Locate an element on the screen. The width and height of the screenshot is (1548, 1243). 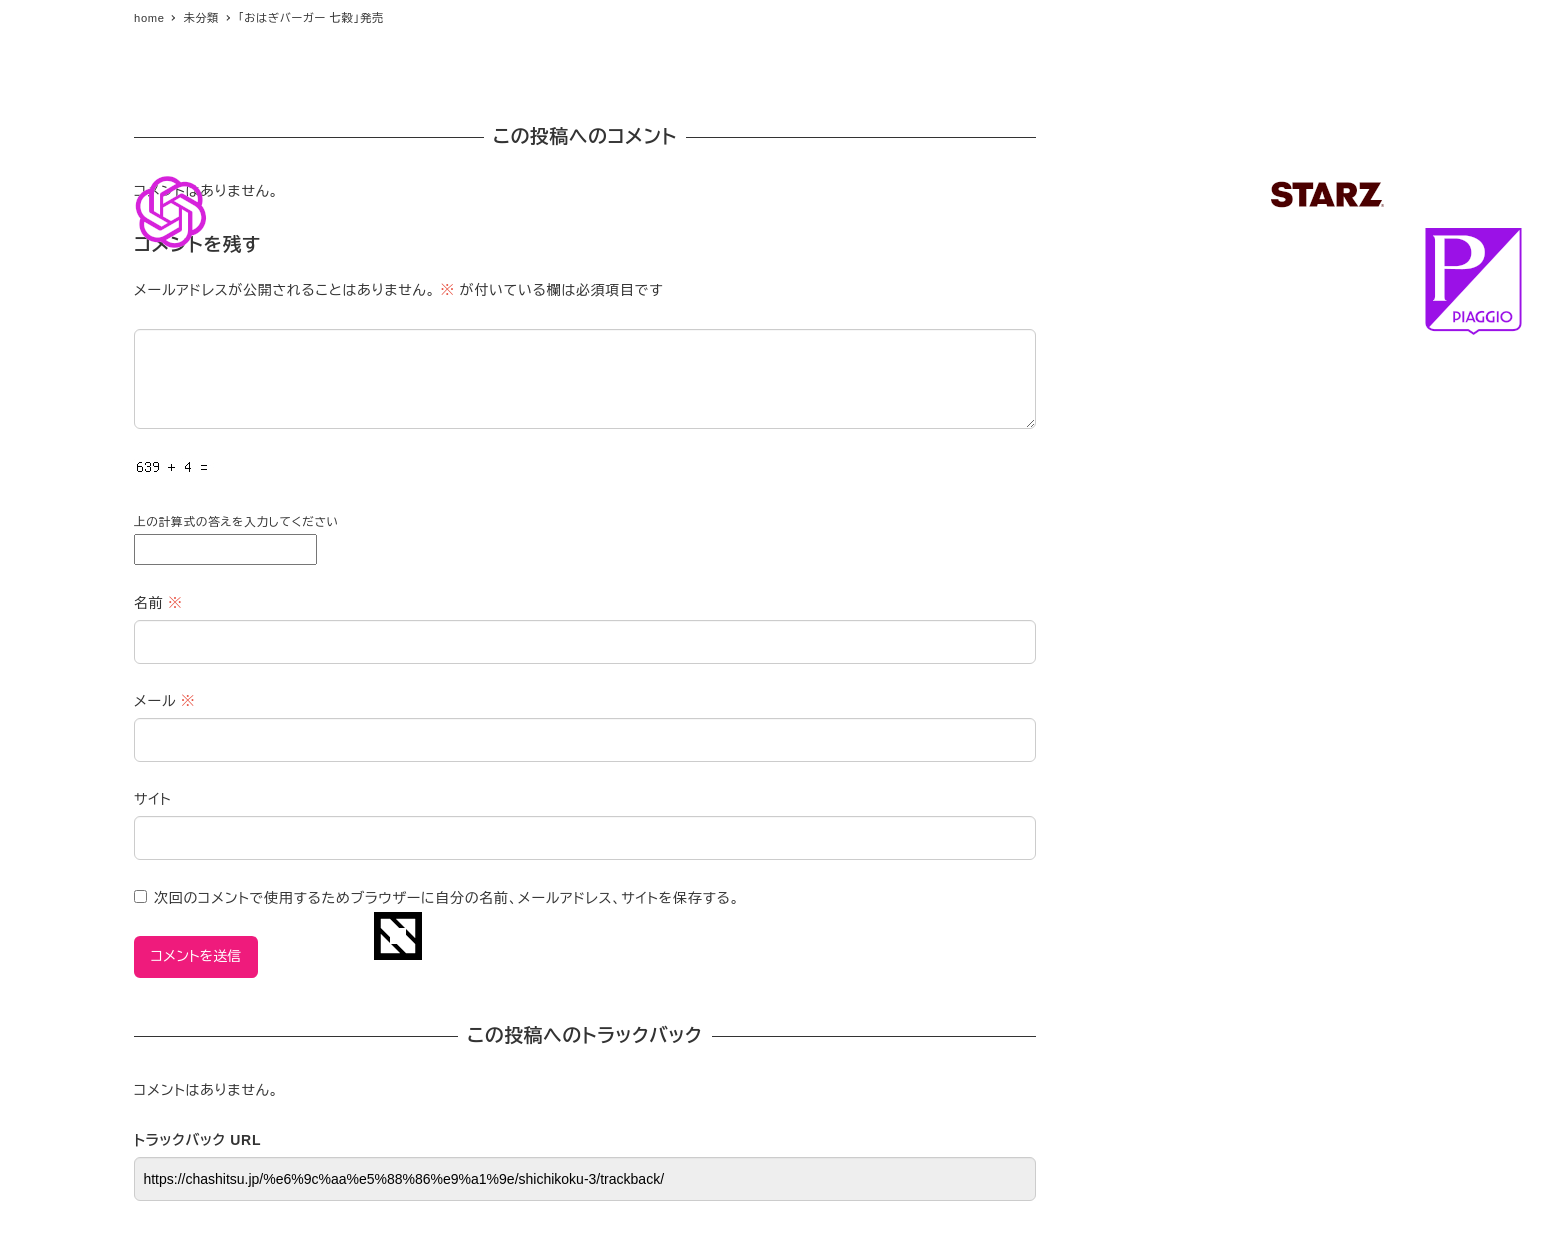
open the Starz streaming app is located at coordinates (1327, 194).